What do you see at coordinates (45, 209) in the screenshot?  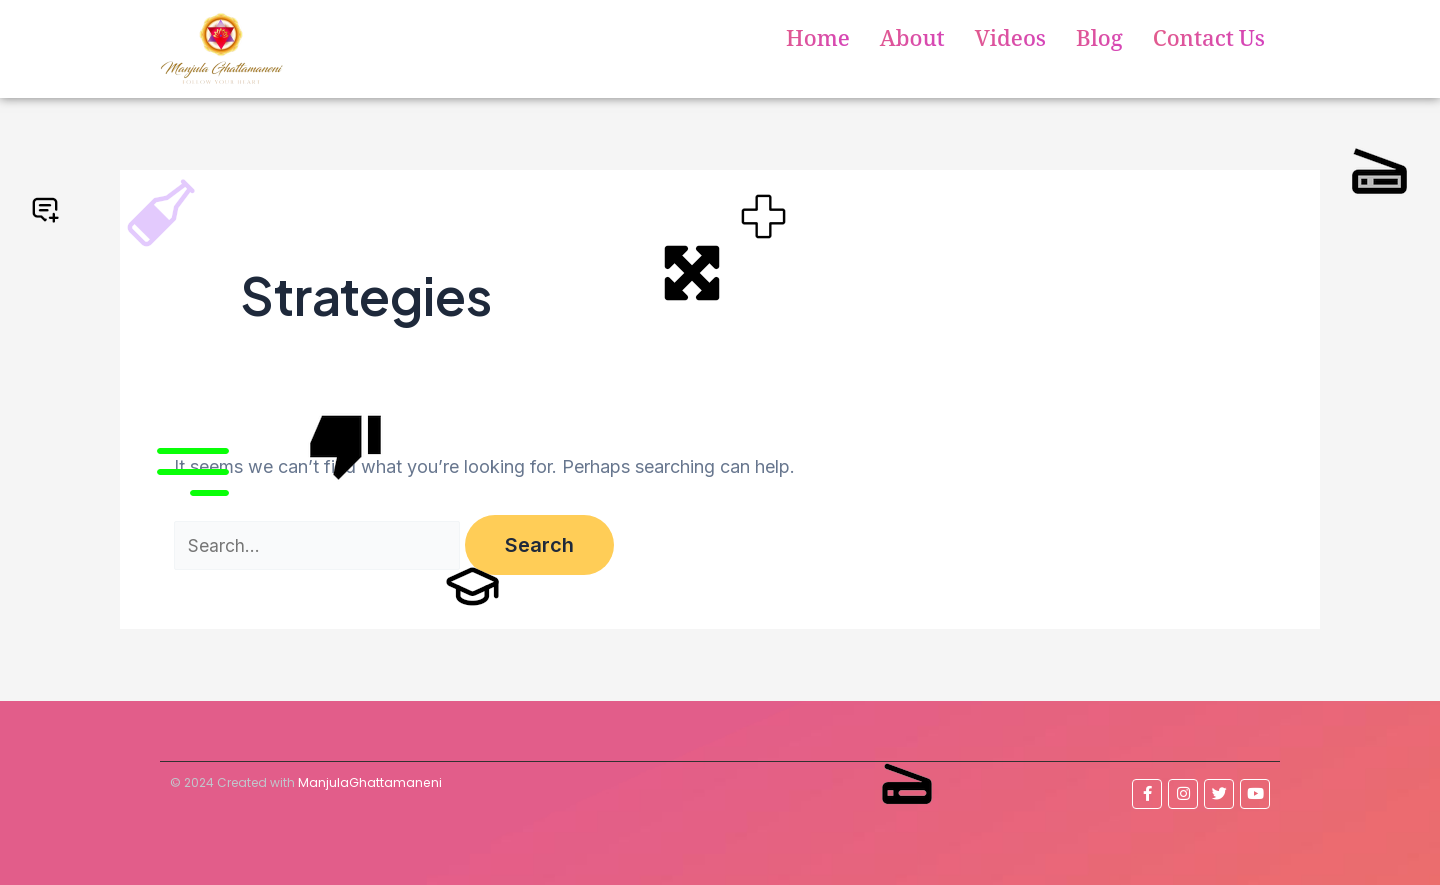 I see `compose a new message` at bounding box center [45, 209].